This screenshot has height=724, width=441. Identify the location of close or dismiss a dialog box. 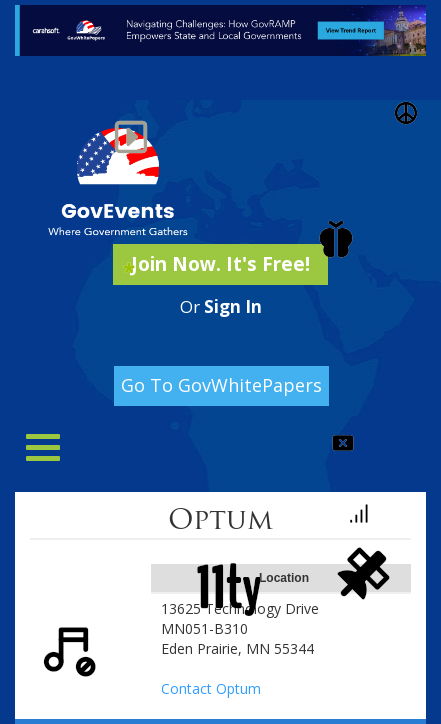
(343, 443).